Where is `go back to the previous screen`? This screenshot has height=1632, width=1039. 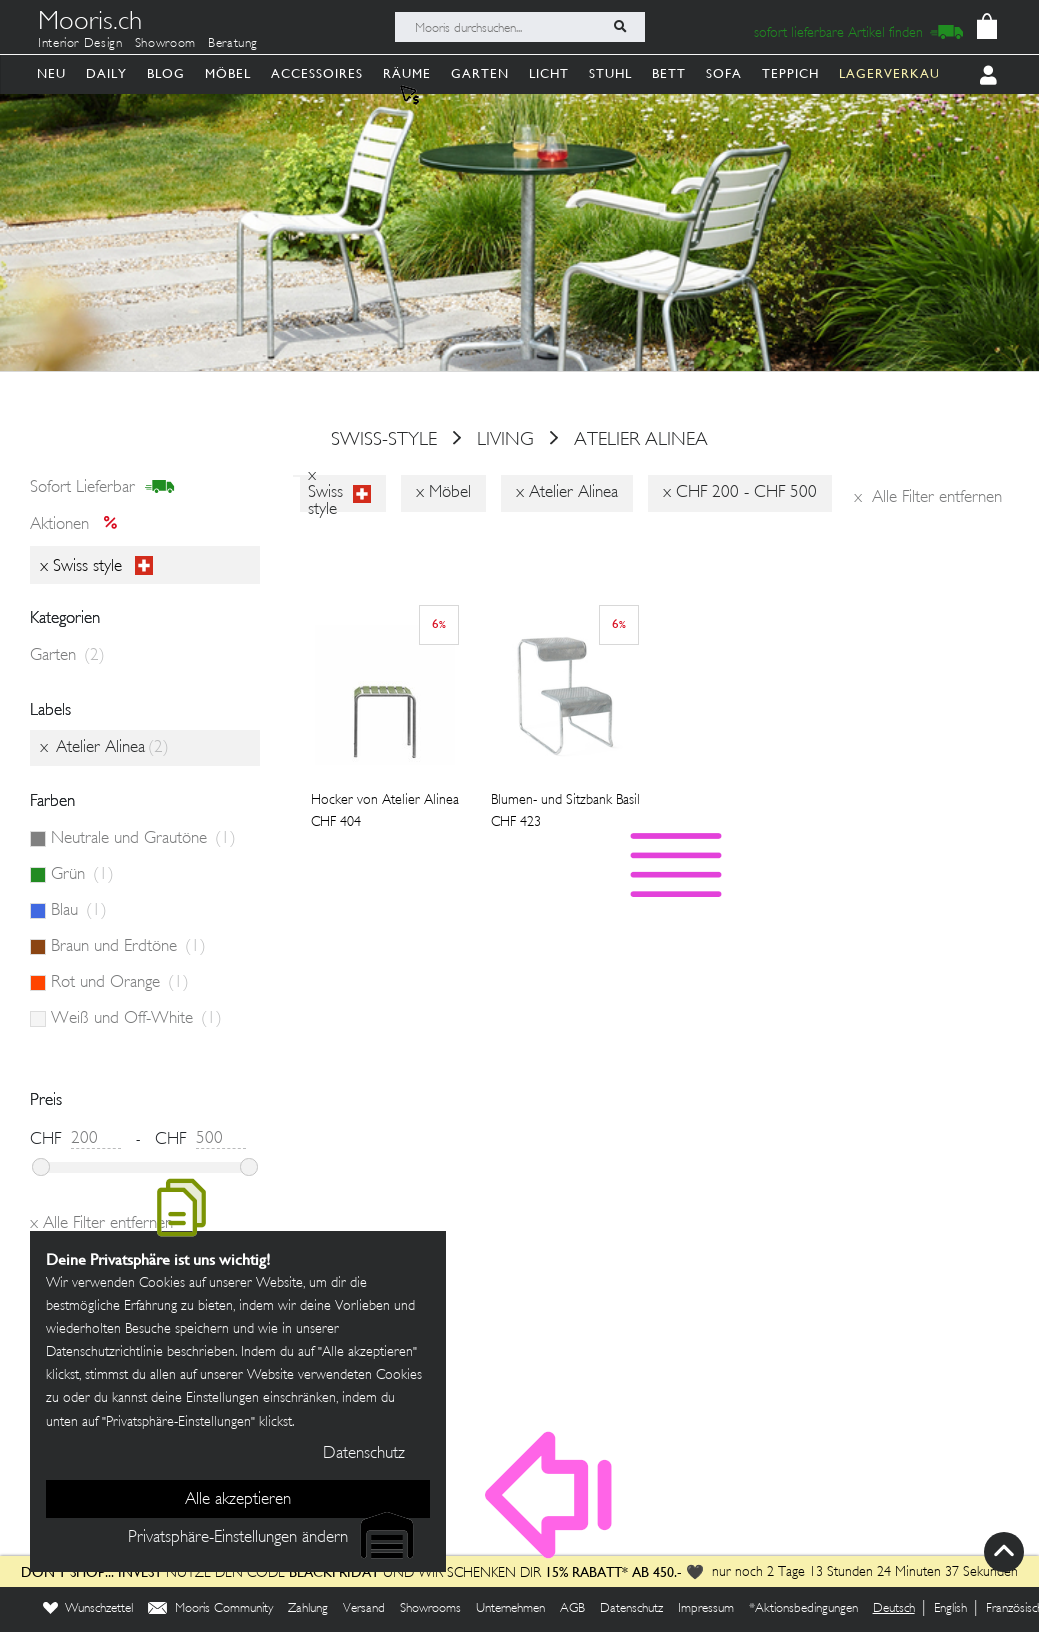
go back to the previous screen is located at coordinates (553, 1495).